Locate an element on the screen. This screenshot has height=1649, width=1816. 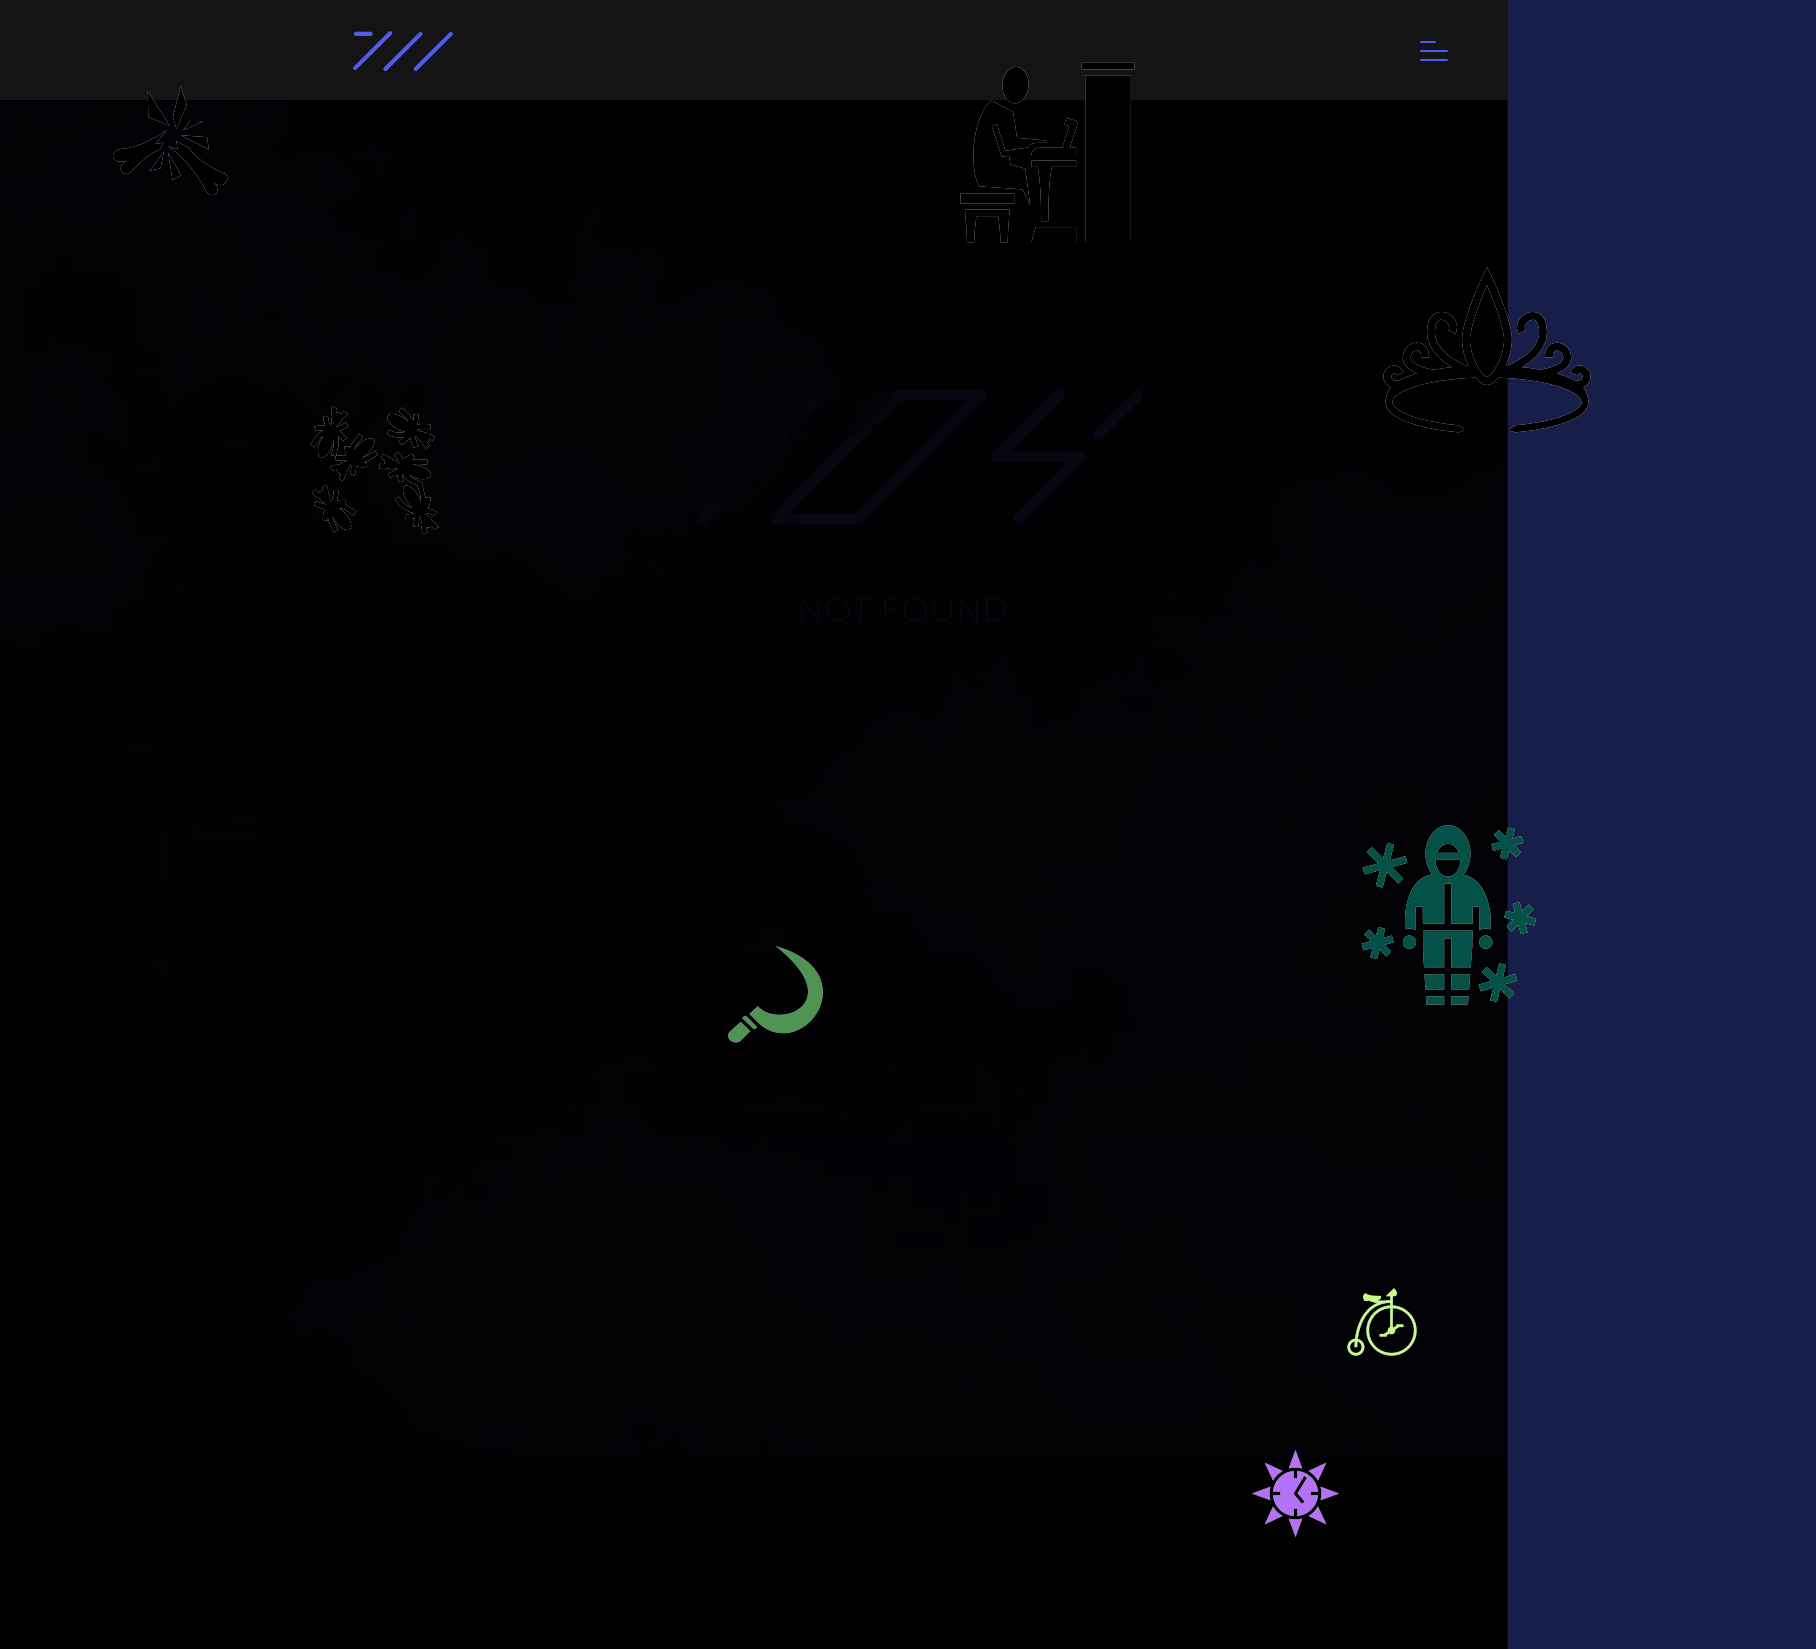
view or set sun-based time settings is located at coordinates (1295, 1493).